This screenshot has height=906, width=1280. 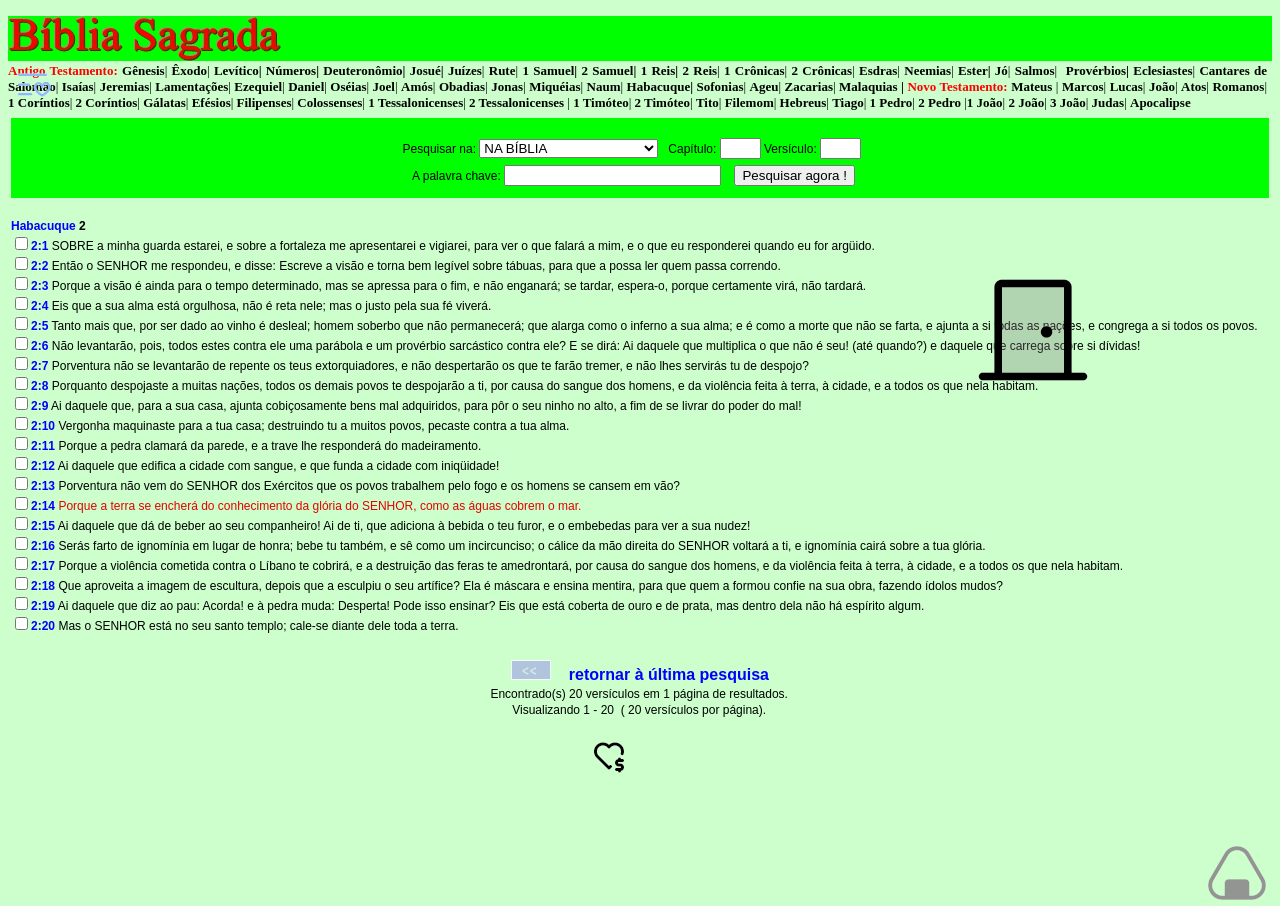 I want to click on exit or log out of the application, so click(x=1033, y=330).